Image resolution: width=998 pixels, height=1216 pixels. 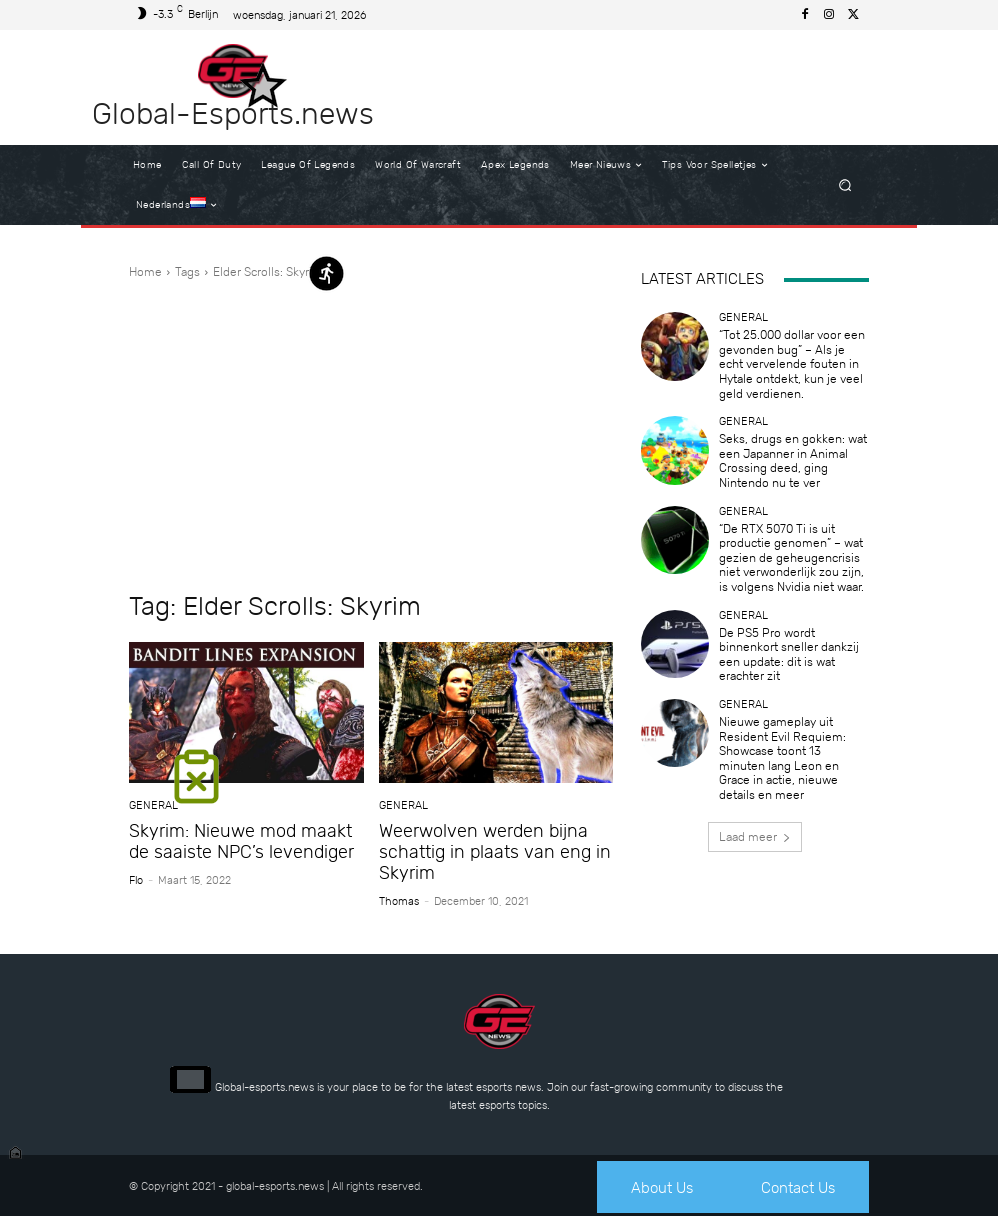 I want to click on find overnight shelter or emergency housing, so click(x=15, y=1152).